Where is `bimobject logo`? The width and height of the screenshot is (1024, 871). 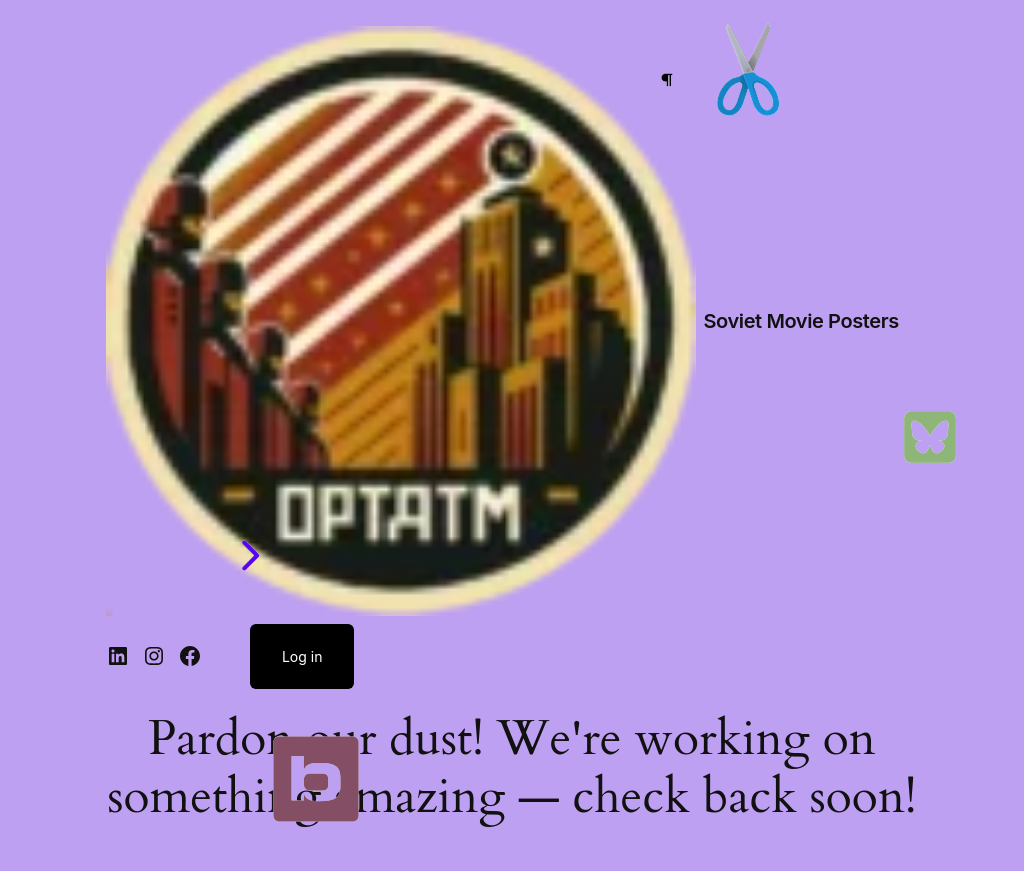
bimobject logo is located at coordinates (316, 779).